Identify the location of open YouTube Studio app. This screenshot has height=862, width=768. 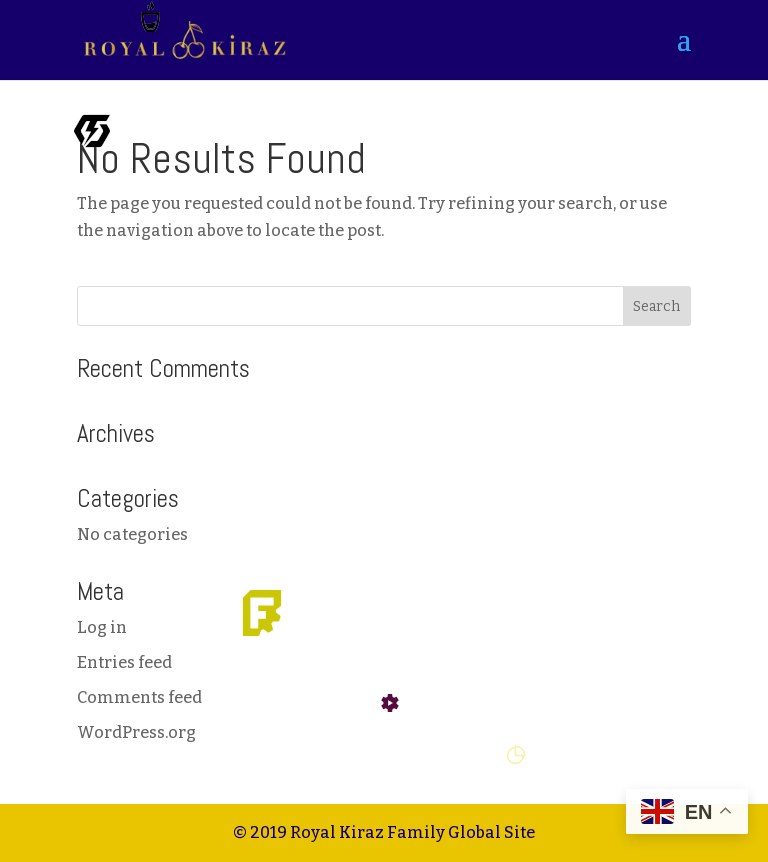
(390, 703).